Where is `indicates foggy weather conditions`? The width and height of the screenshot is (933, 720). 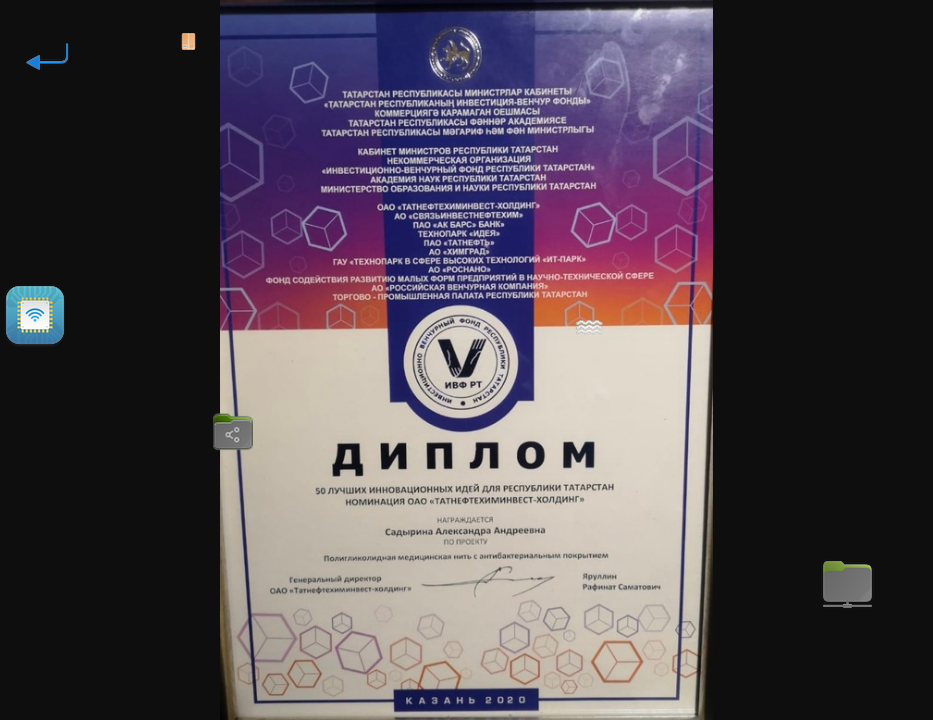 indicates foggy weather conditions is located at coordinates (589, 326).